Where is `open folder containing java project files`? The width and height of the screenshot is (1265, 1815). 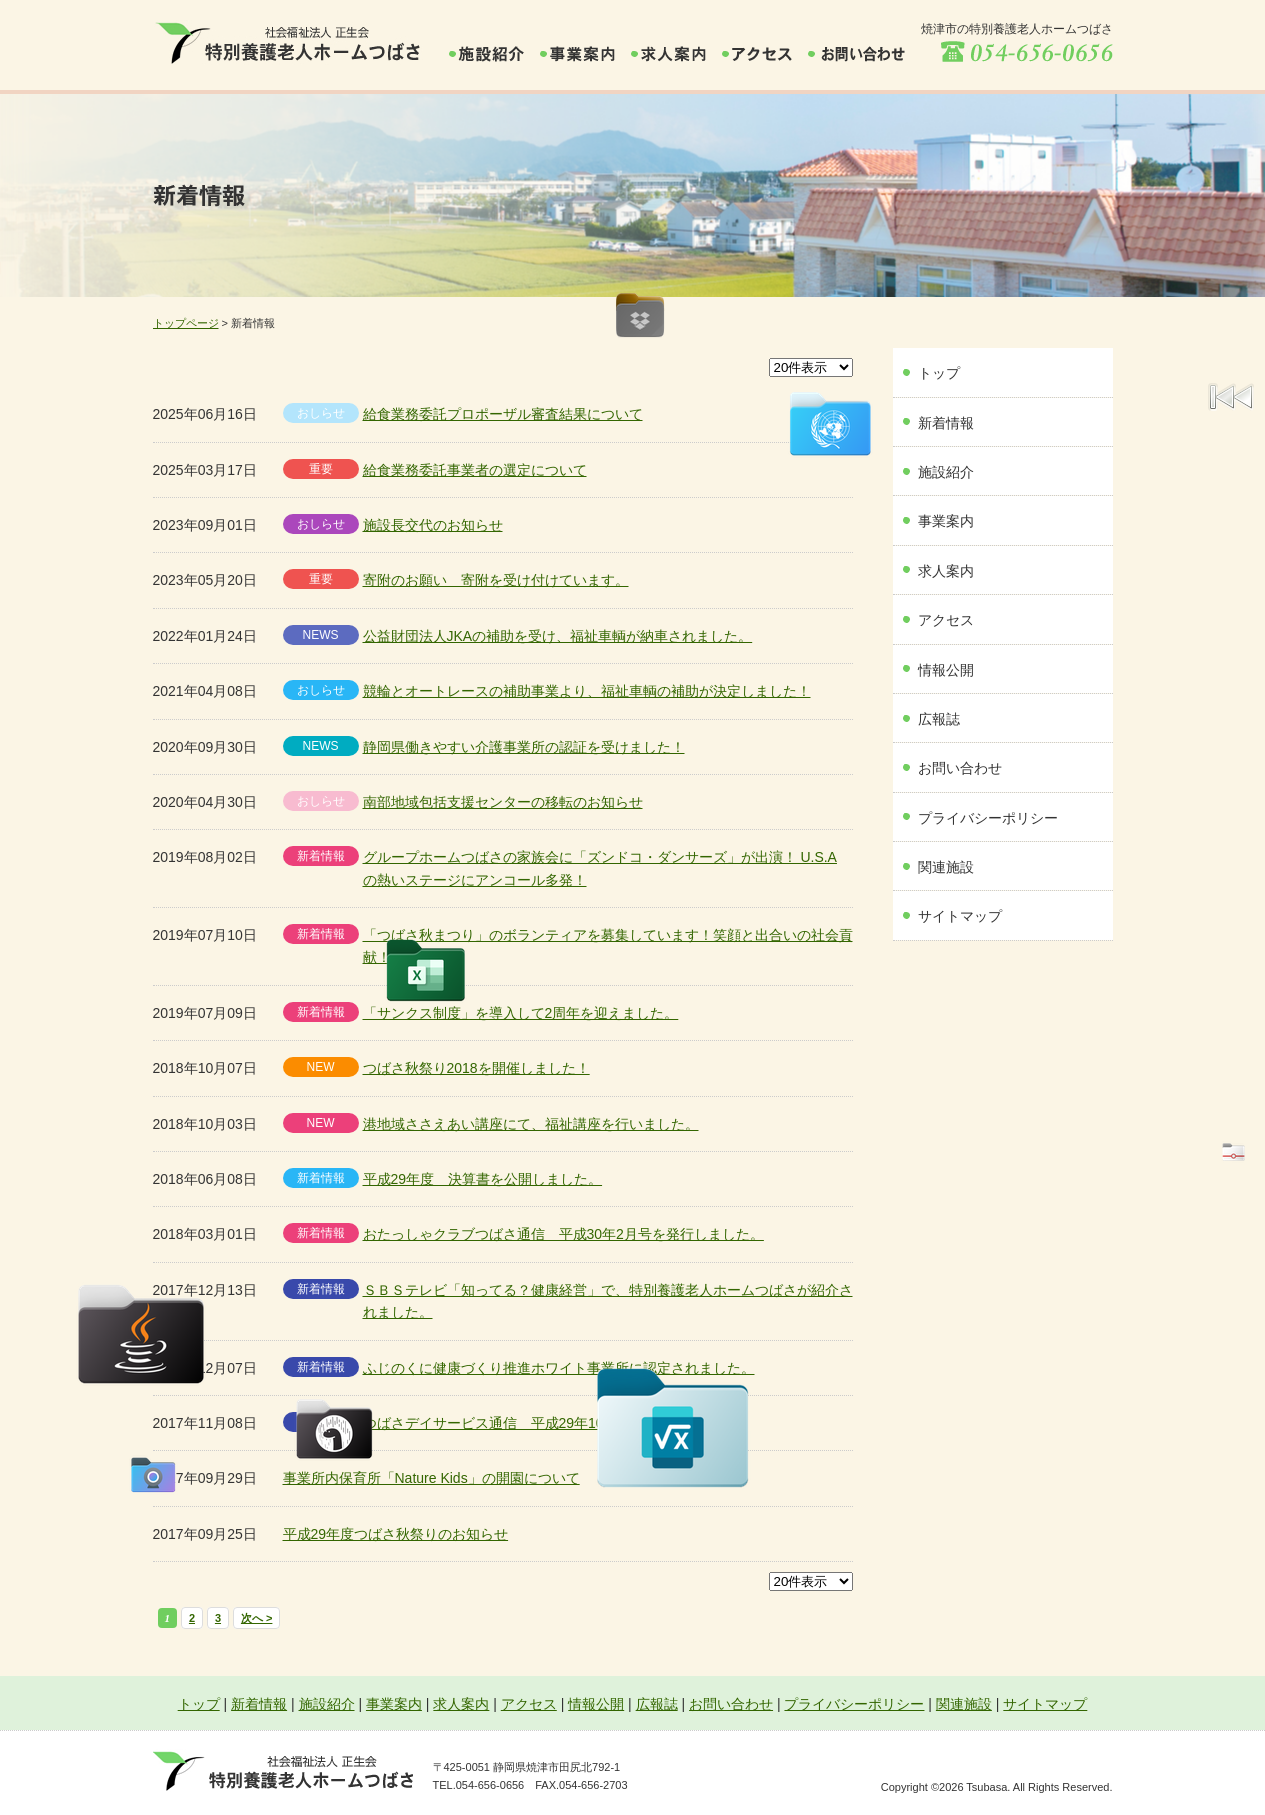
open folder containing java project files is located at coordinates (140, 1337).